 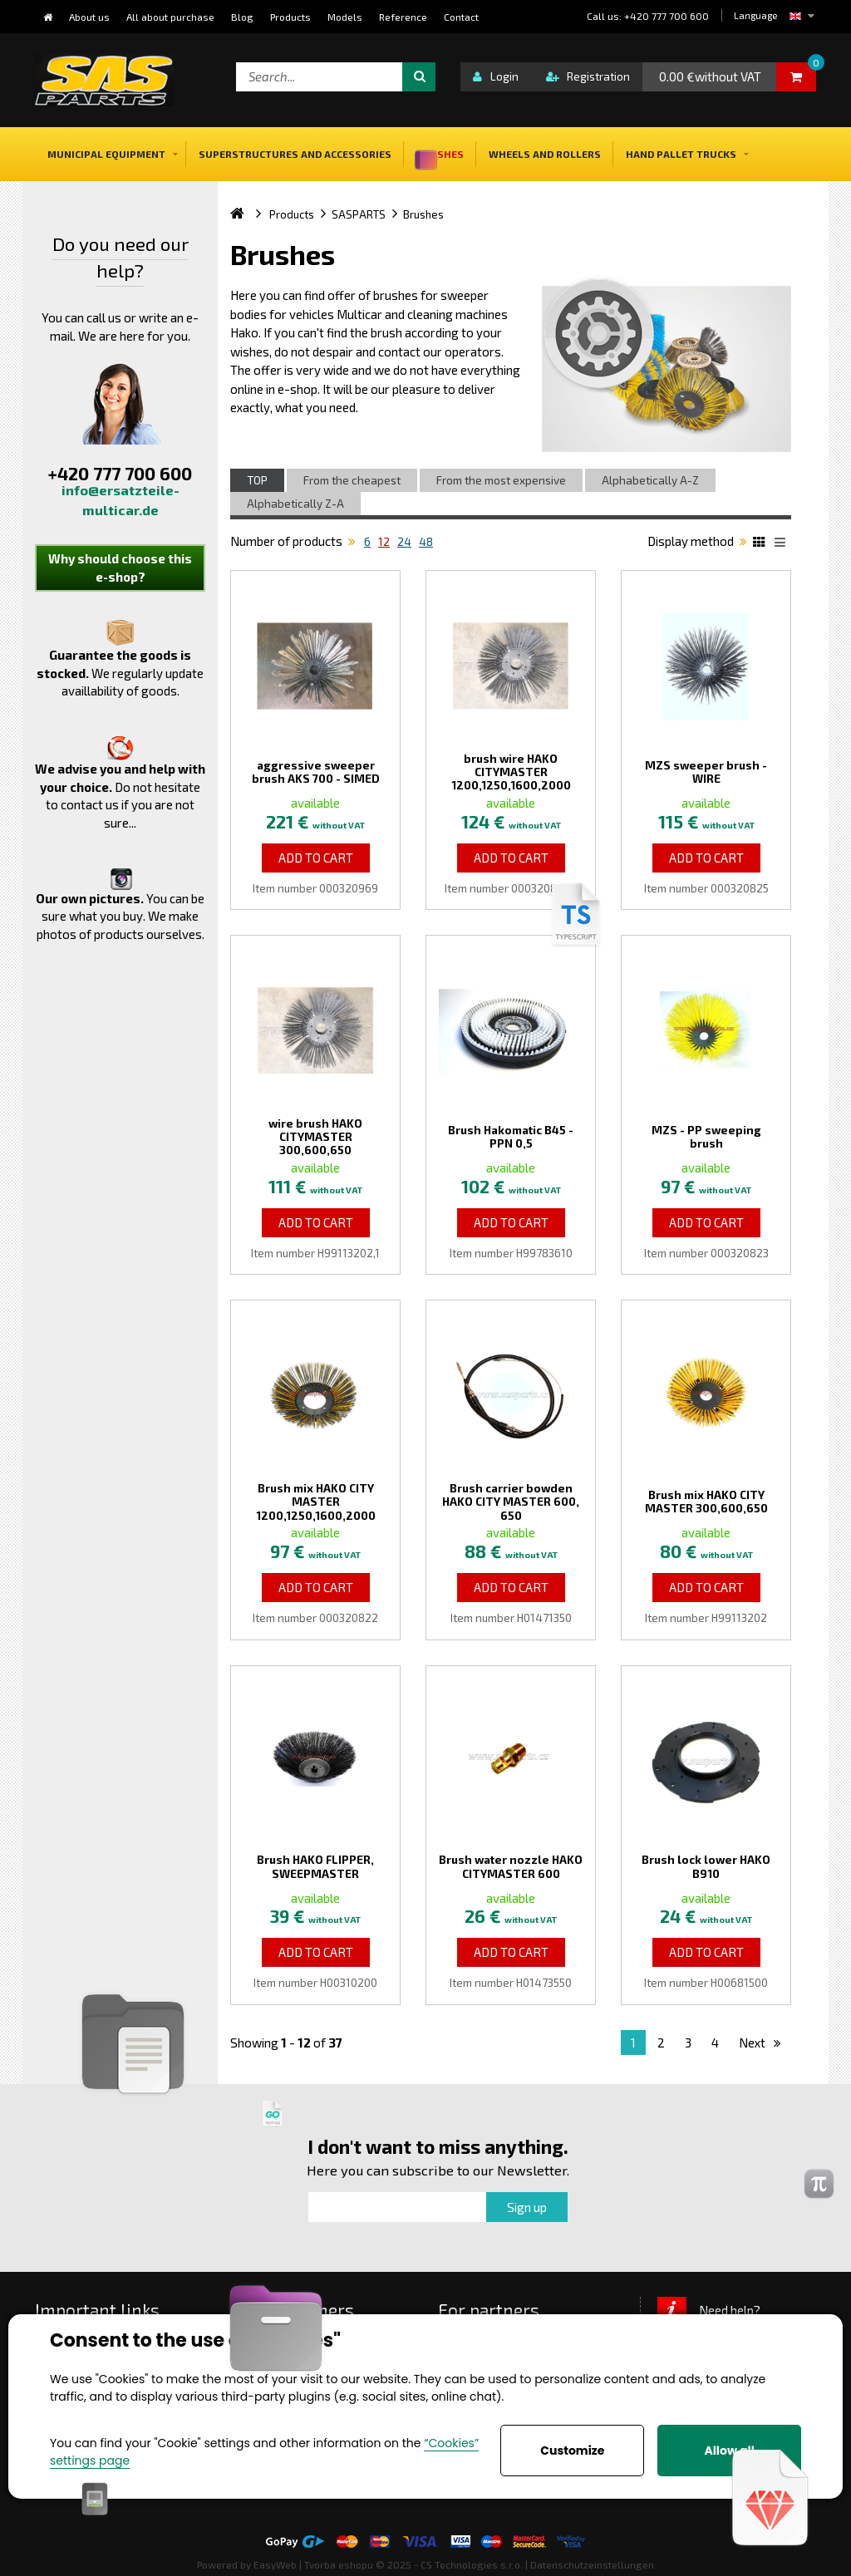 I want to click on open the file manager application, so click(x=276, y=2328).